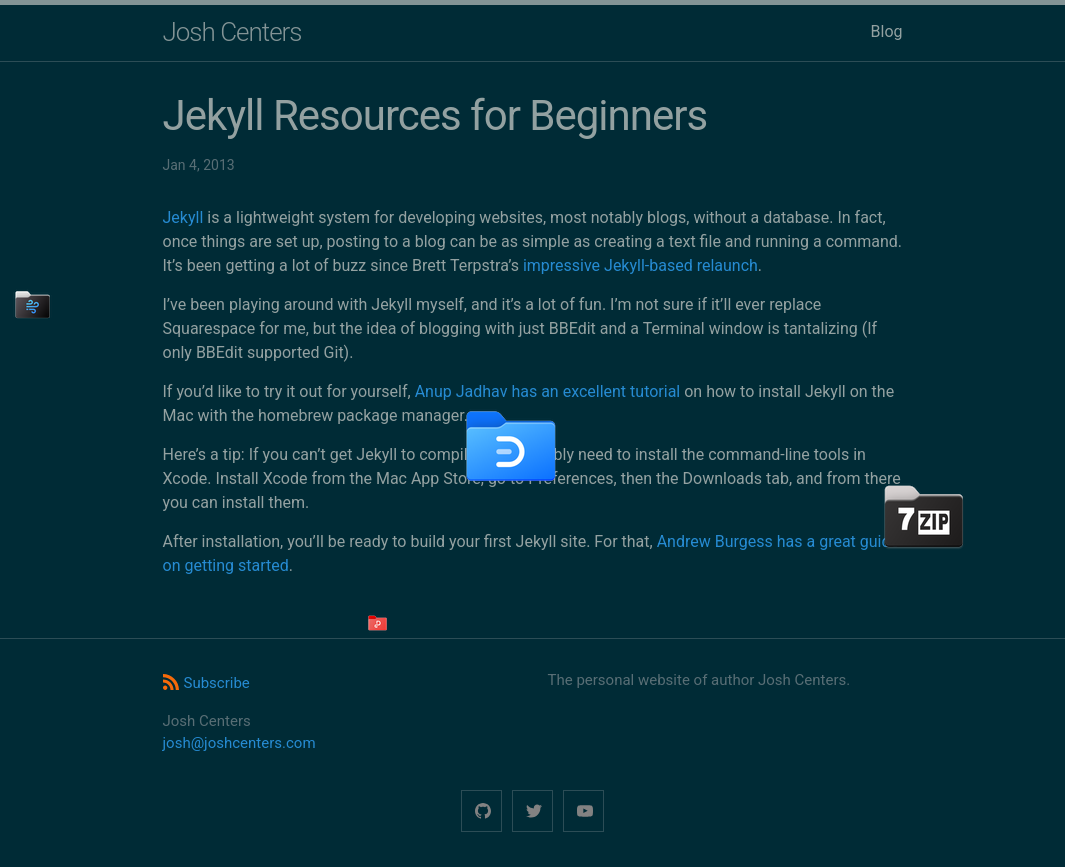  I want to click on open wondershare edrawmax project folder, so click(510, 448).